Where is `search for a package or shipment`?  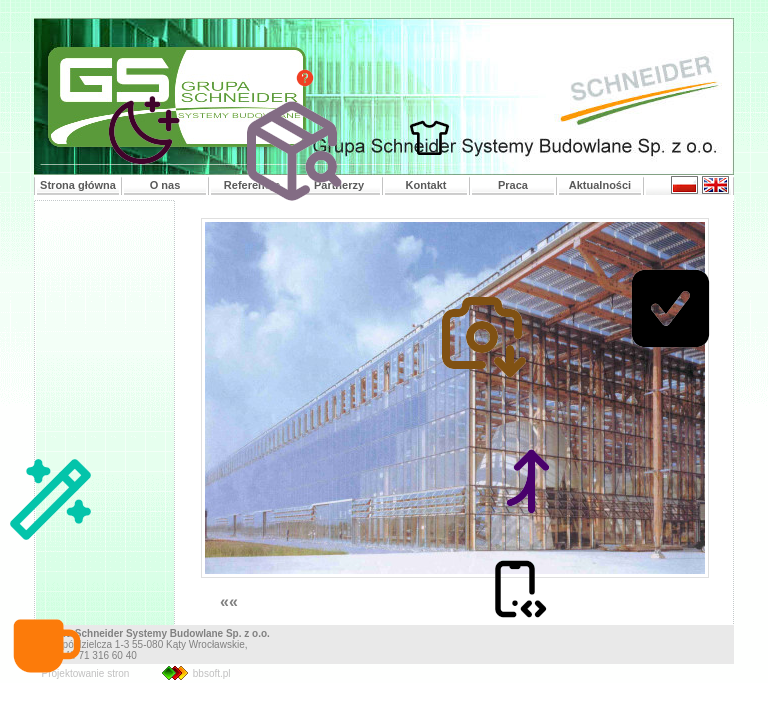 search for a package or shipment is located at coordinates (292, 151).